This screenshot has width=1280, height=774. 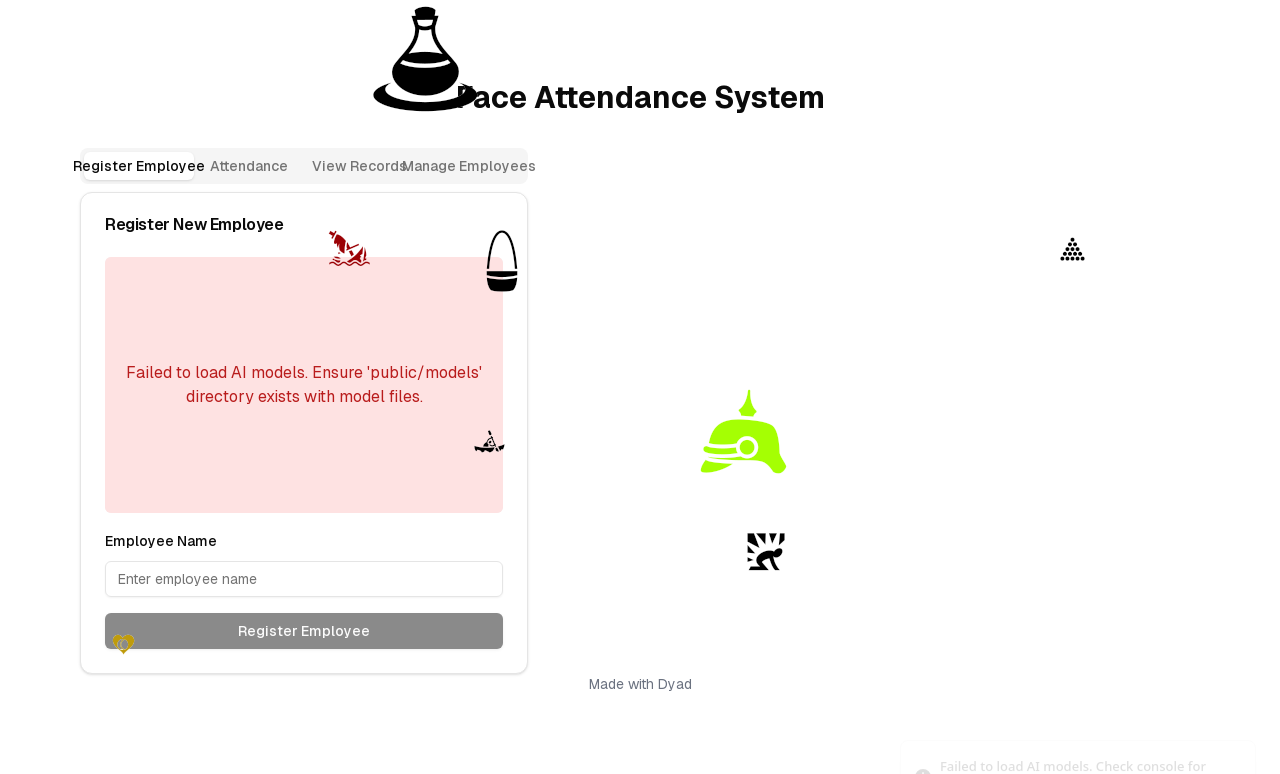 I want to click on access your shopping bag or cart, so click(x=502, y=261).